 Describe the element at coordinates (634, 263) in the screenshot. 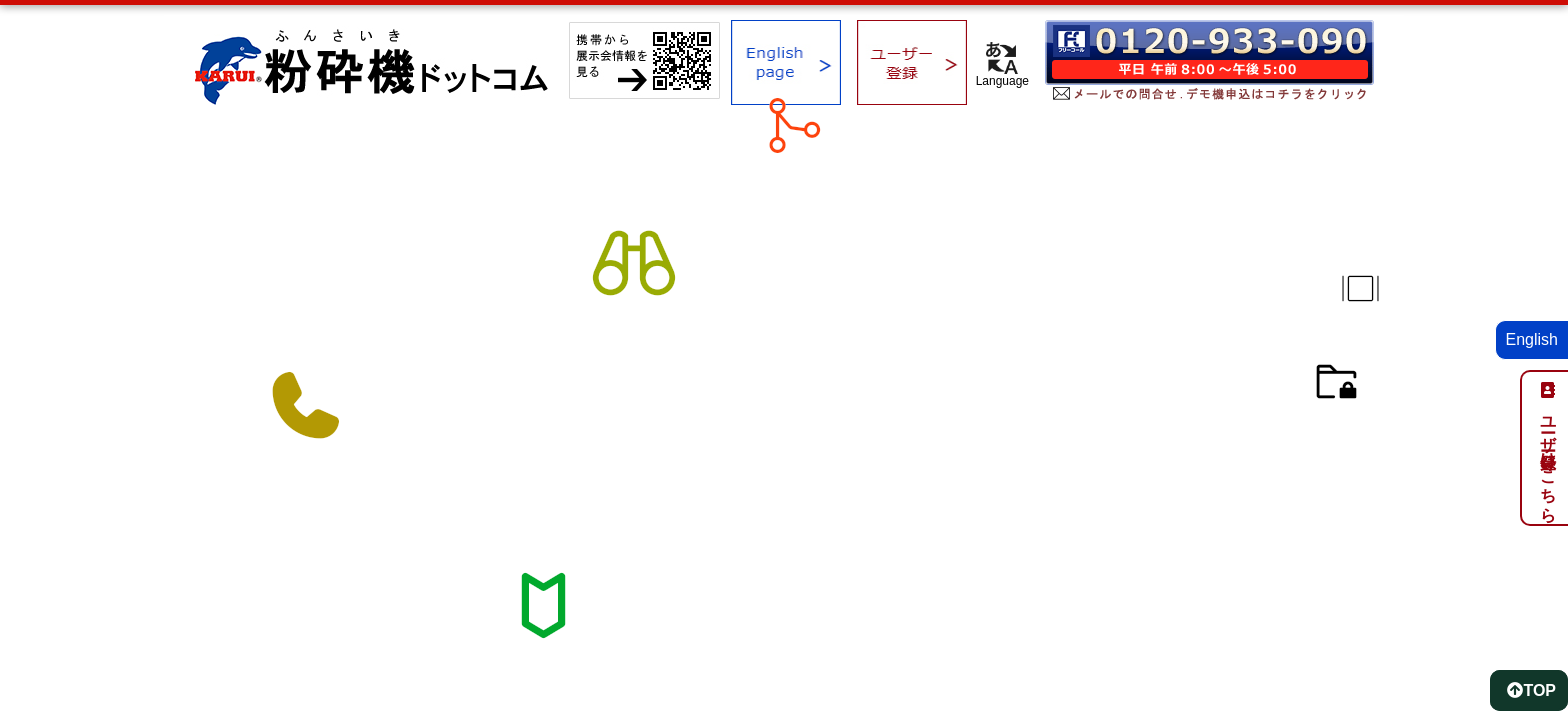

I see `search or explore content` at that location.